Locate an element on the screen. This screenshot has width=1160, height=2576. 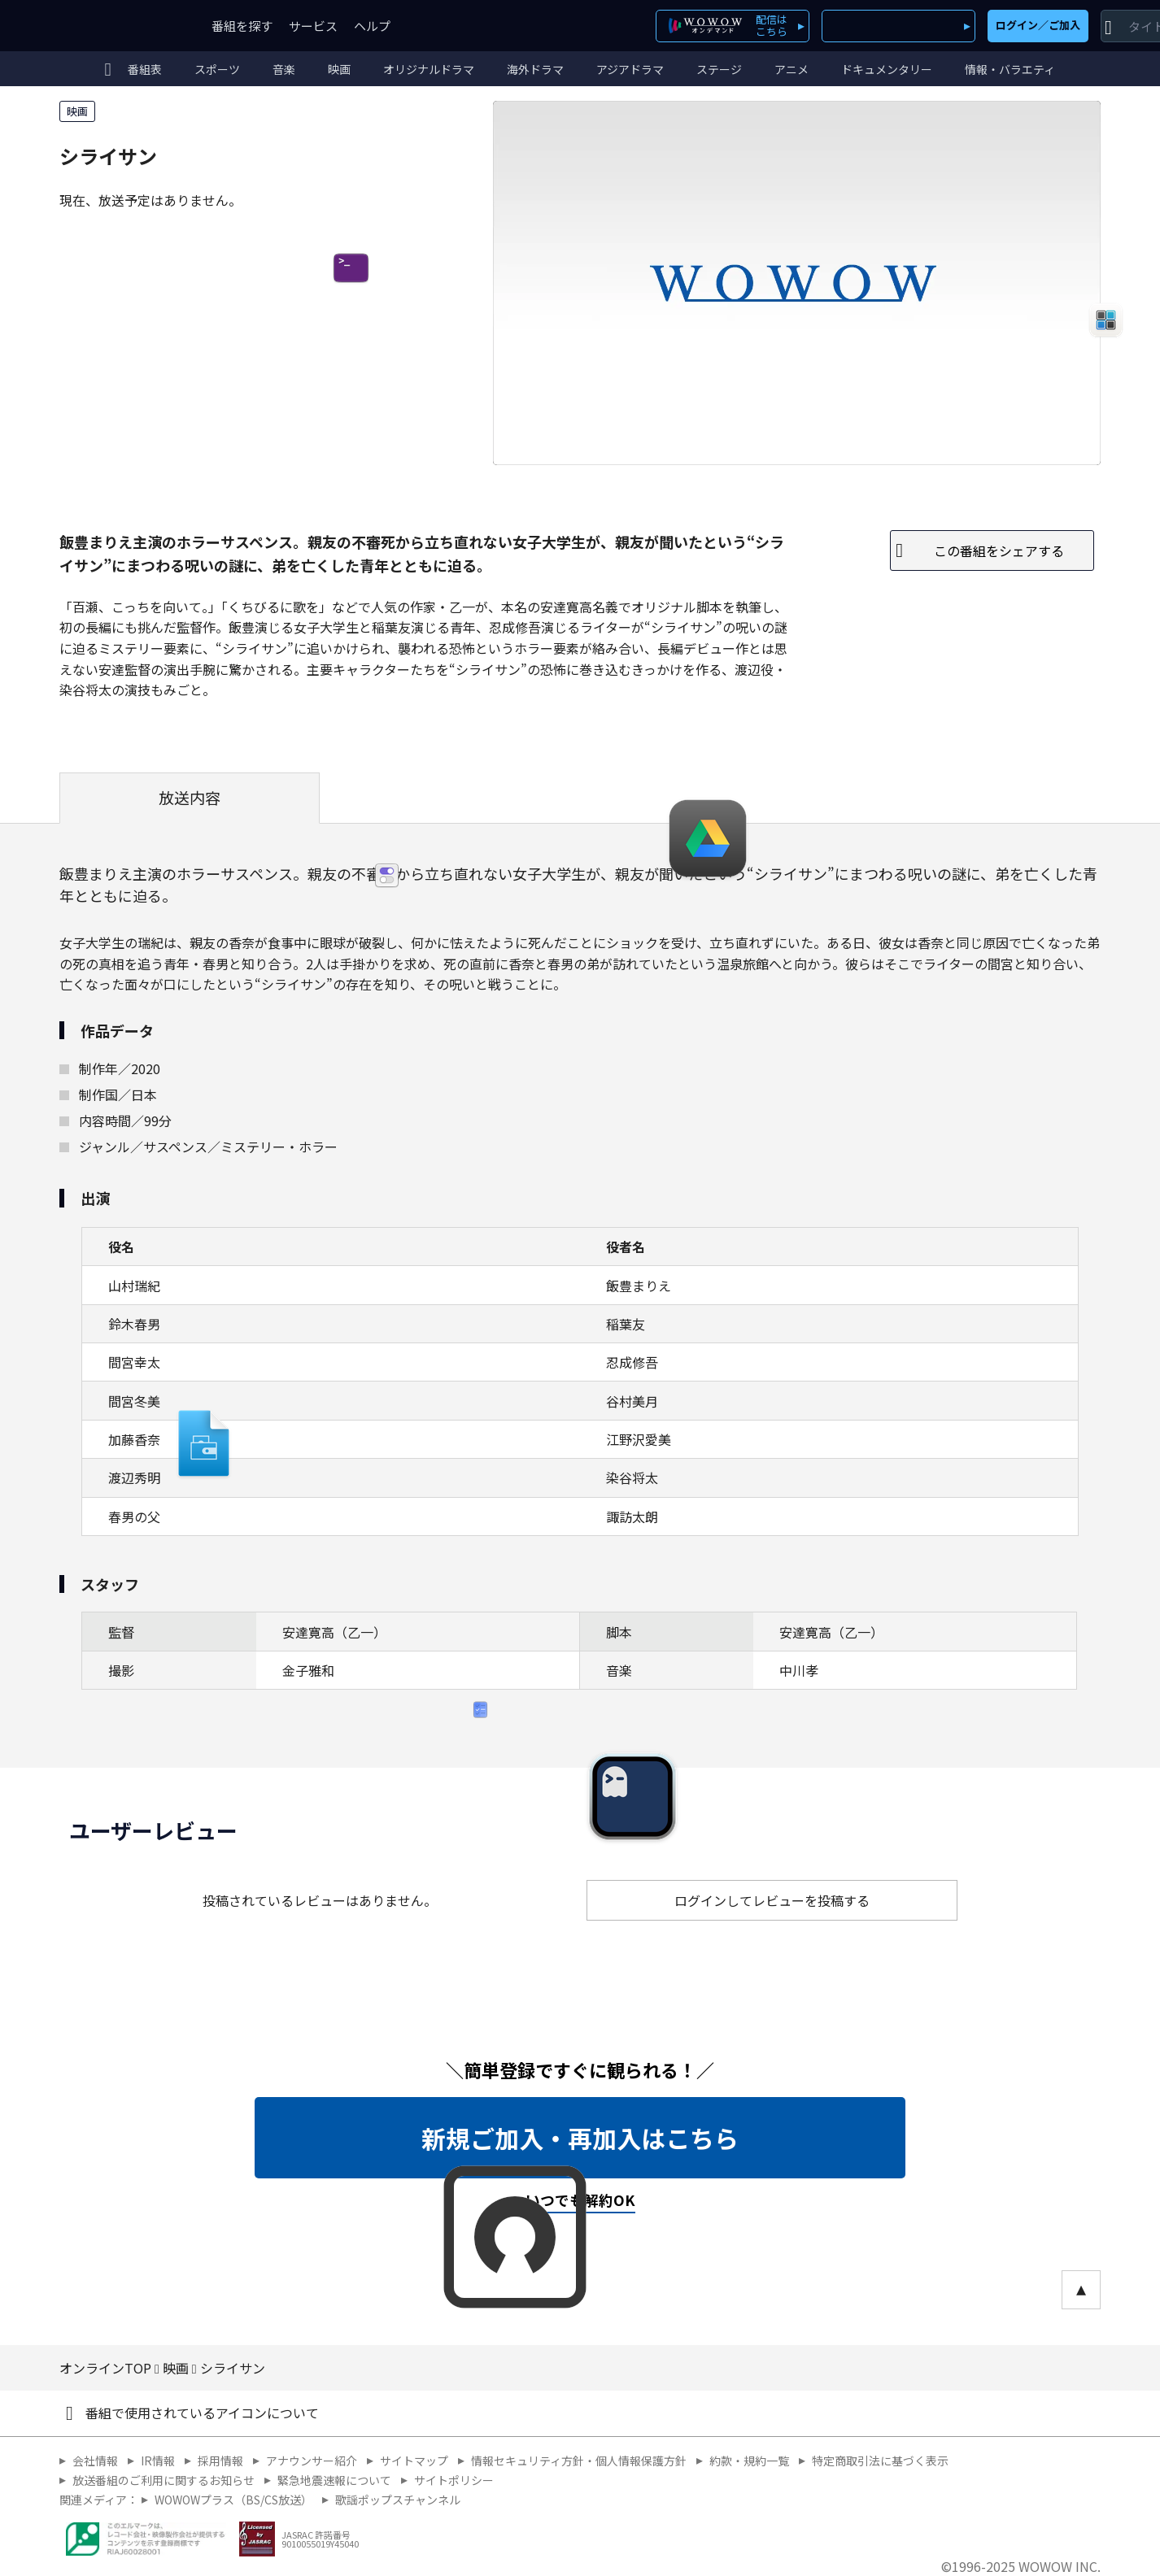
open the lightsoff puzzle game is located at coordinates (1105, 320).